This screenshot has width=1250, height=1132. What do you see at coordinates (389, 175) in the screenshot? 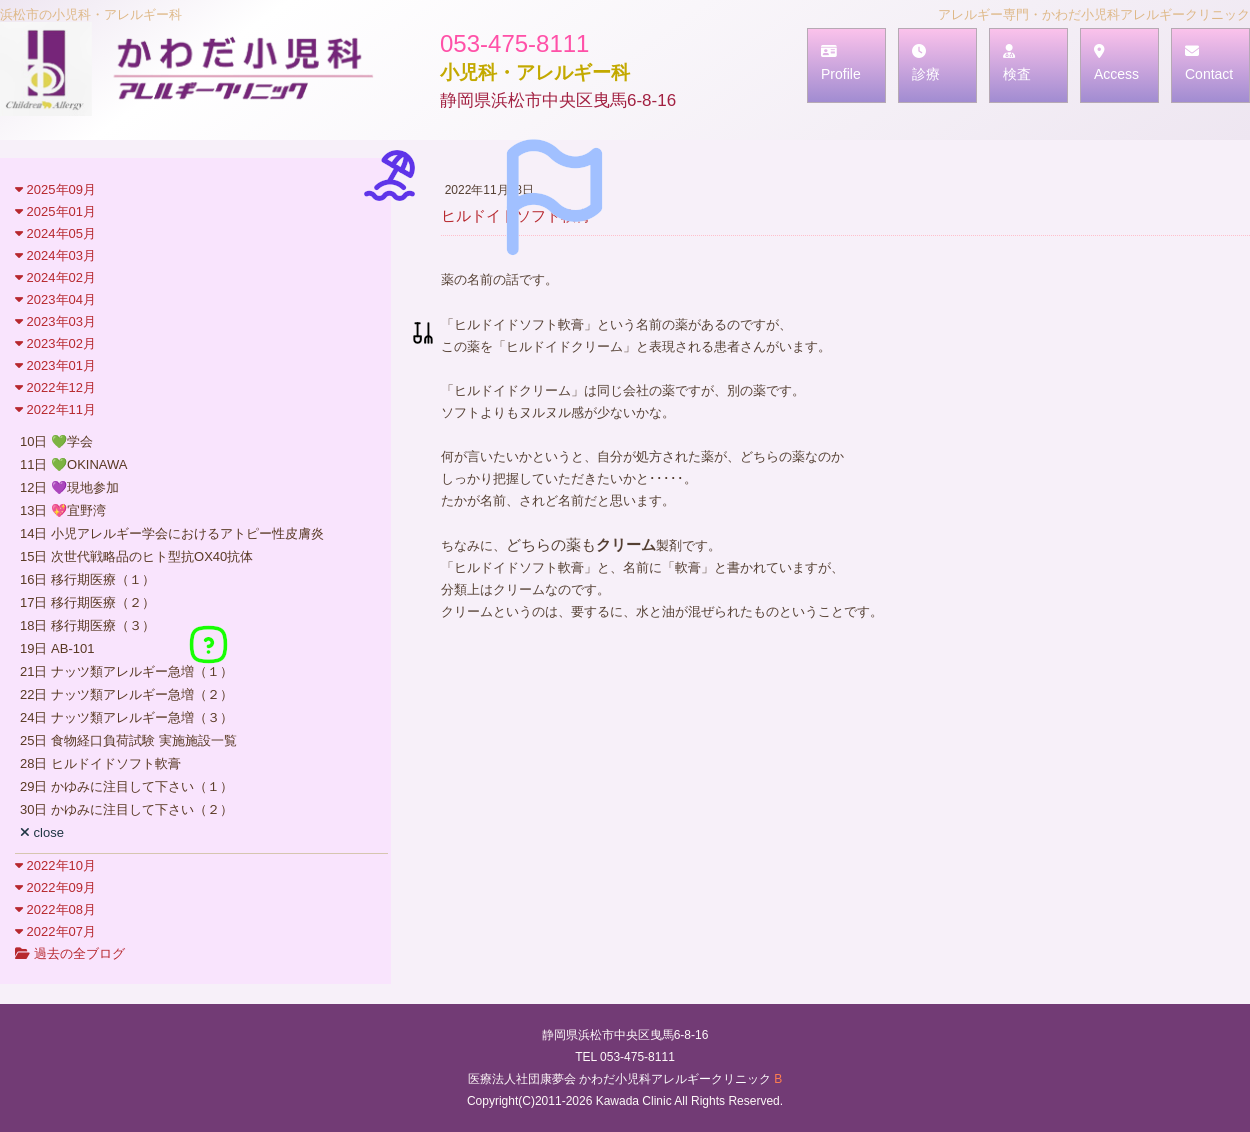
I see `view beach or coastal locations` at bounding box center [389, 175].